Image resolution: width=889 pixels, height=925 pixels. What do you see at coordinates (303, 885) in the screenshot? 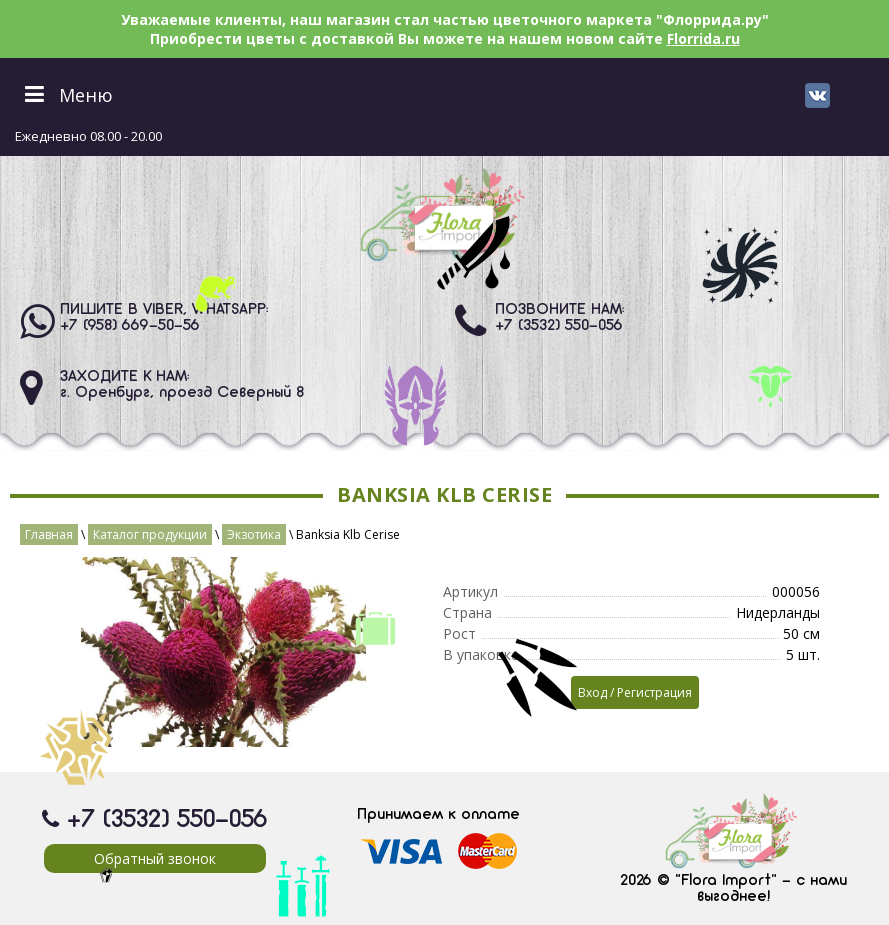
I see `view the Sverd i Fjell monument landmark` at bounding box center [303, 885].